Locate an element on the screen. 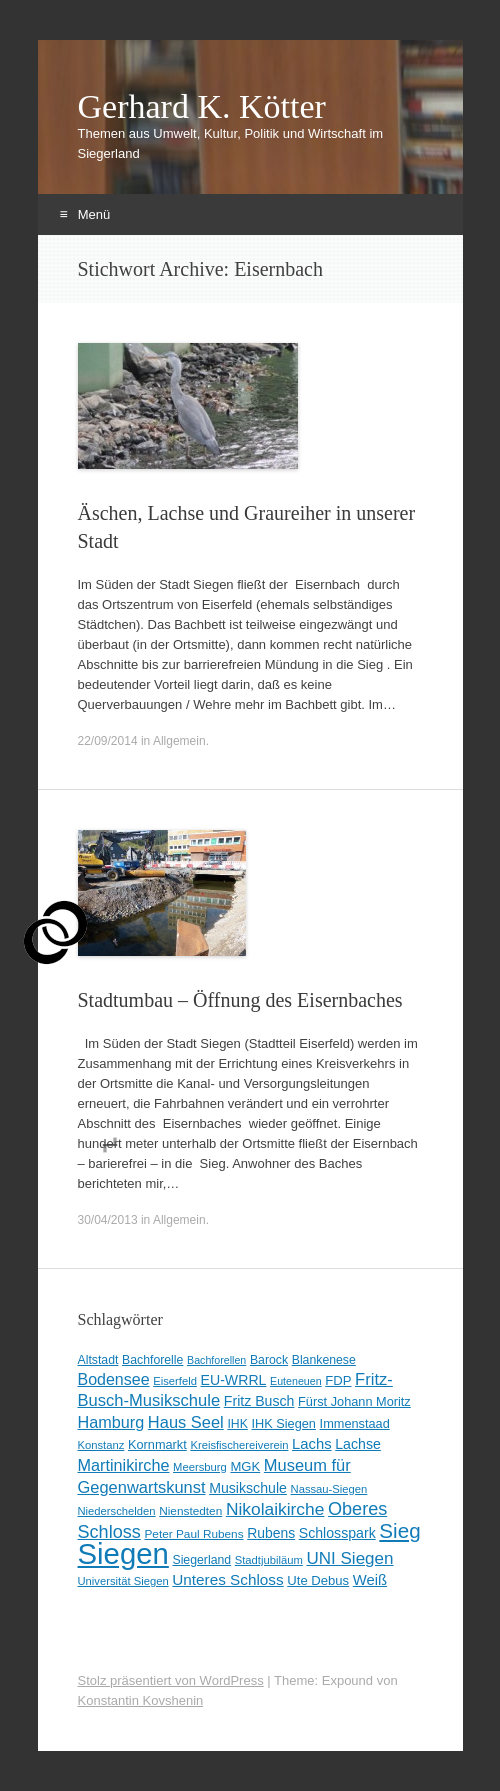  access different levels or floors is located at coordinates (110, 1145).